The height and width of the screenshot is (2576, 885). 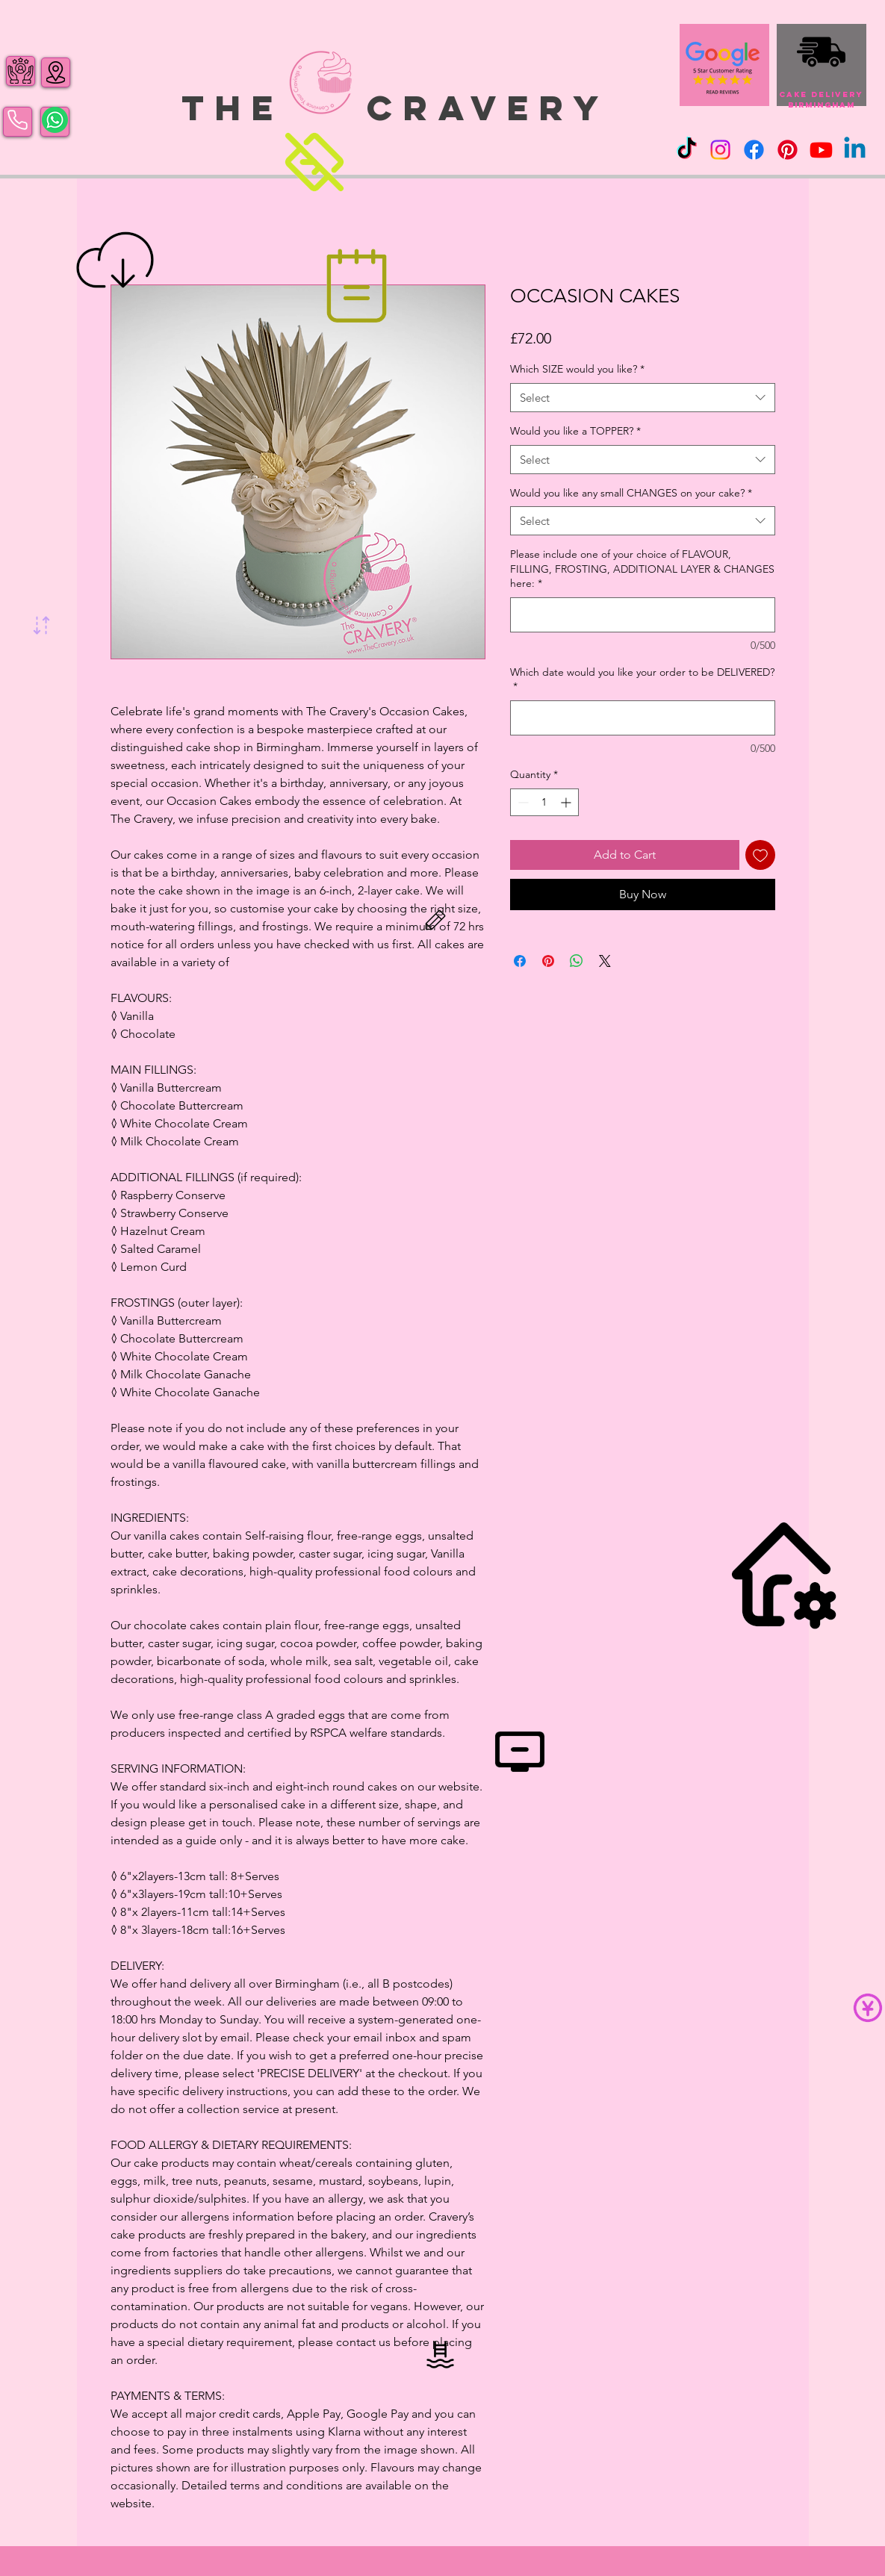 What do you see at coordinates (868, 2008) in the screenshot?
I see `make a payment in chinese yuan` at bounding box center [868, 2008].